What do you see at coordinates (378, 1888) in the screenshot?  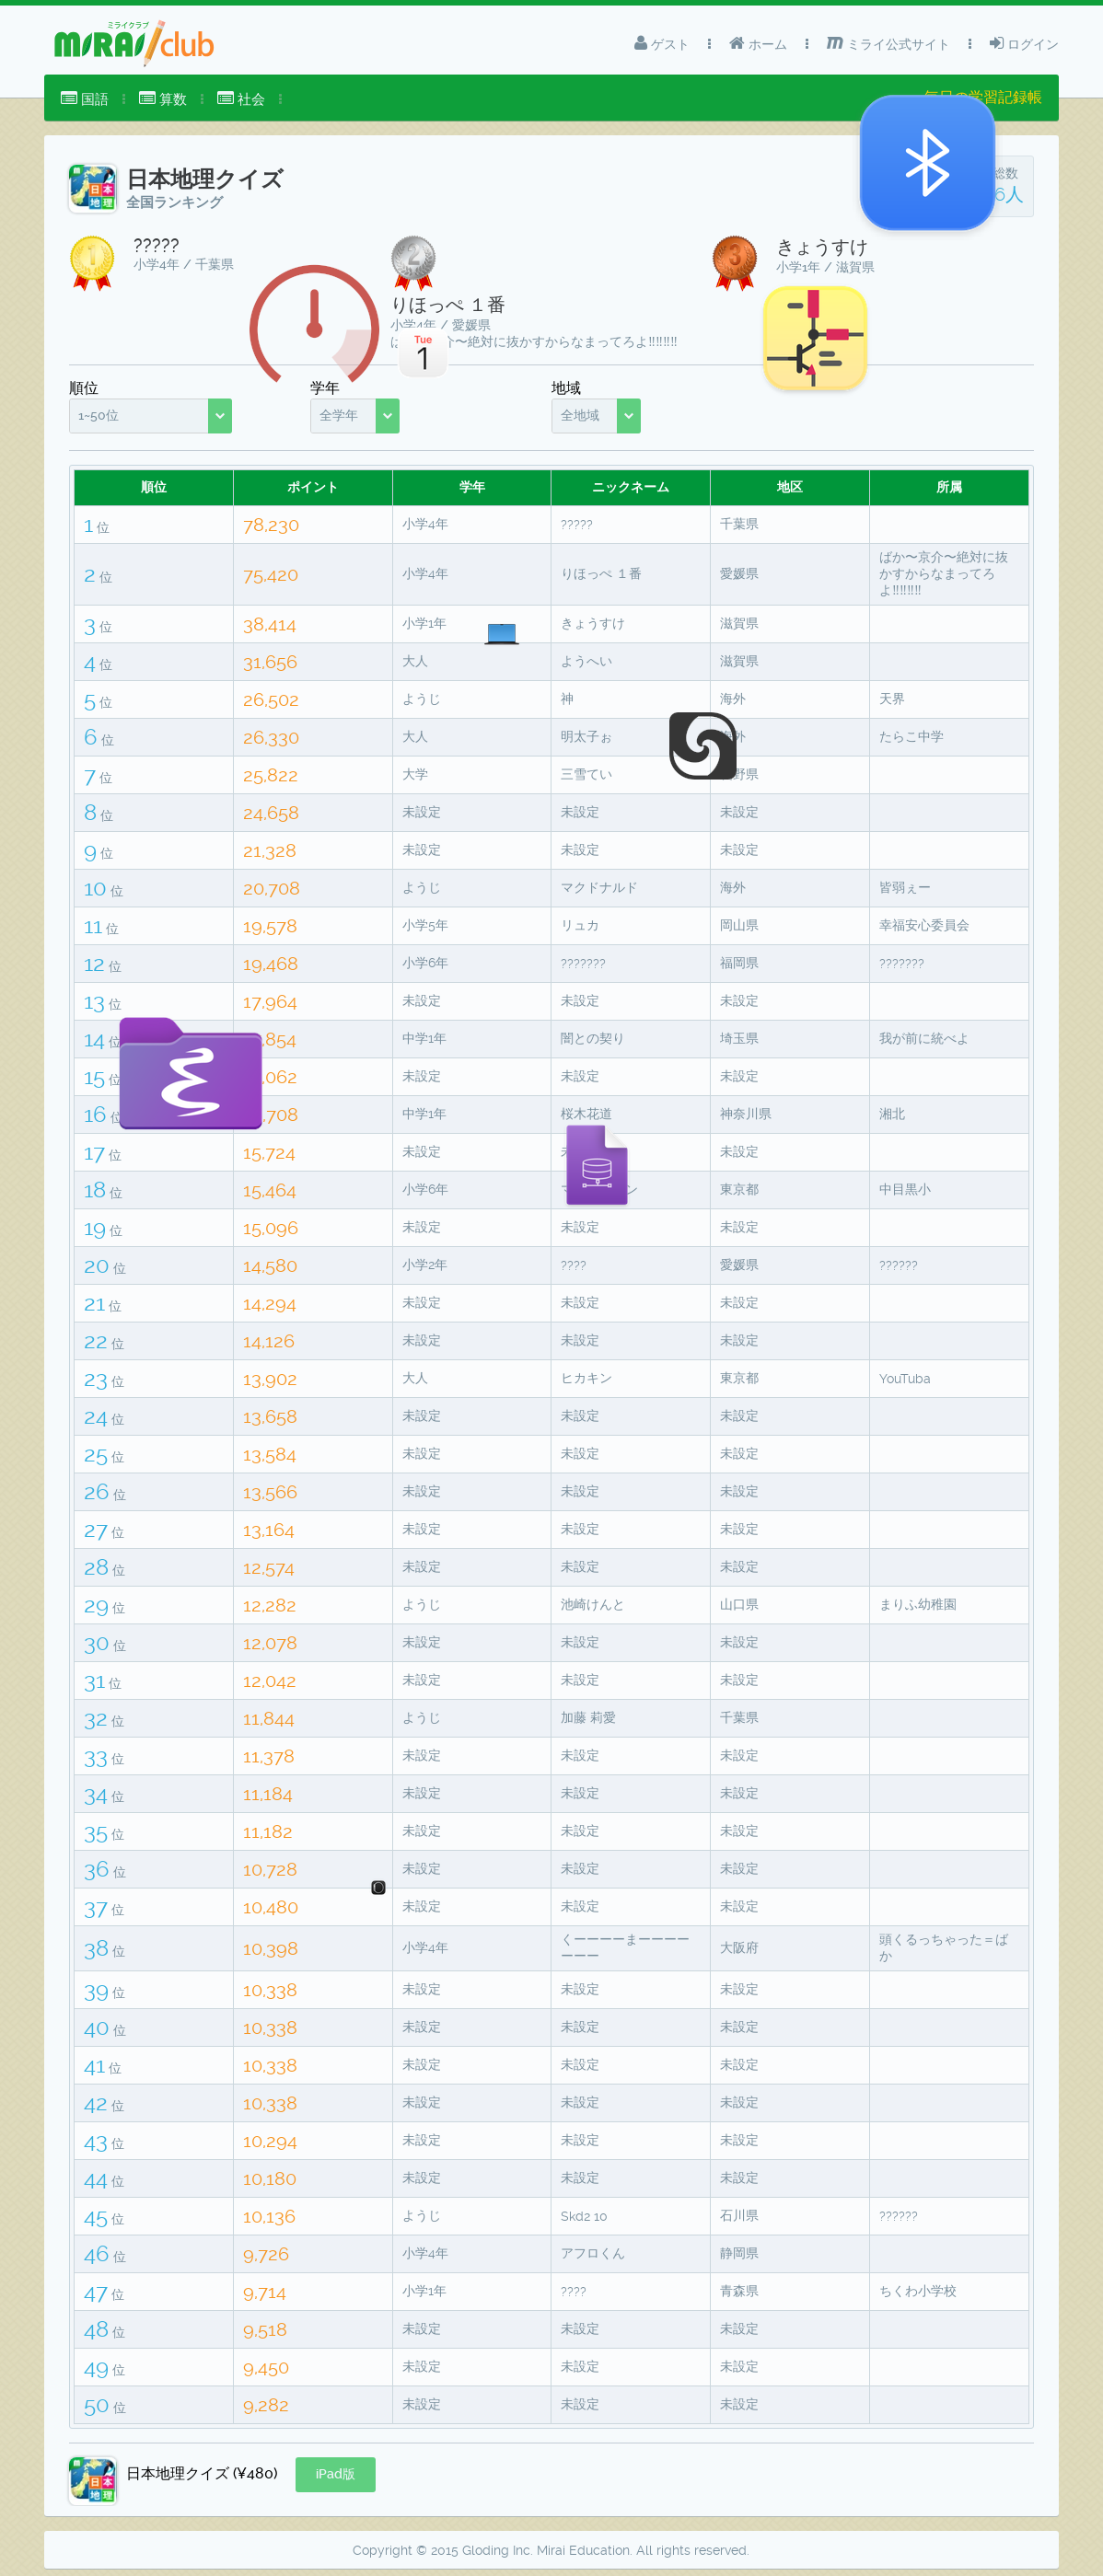 I see `open the Apple Watch app` at bounding box center [378, 1888].